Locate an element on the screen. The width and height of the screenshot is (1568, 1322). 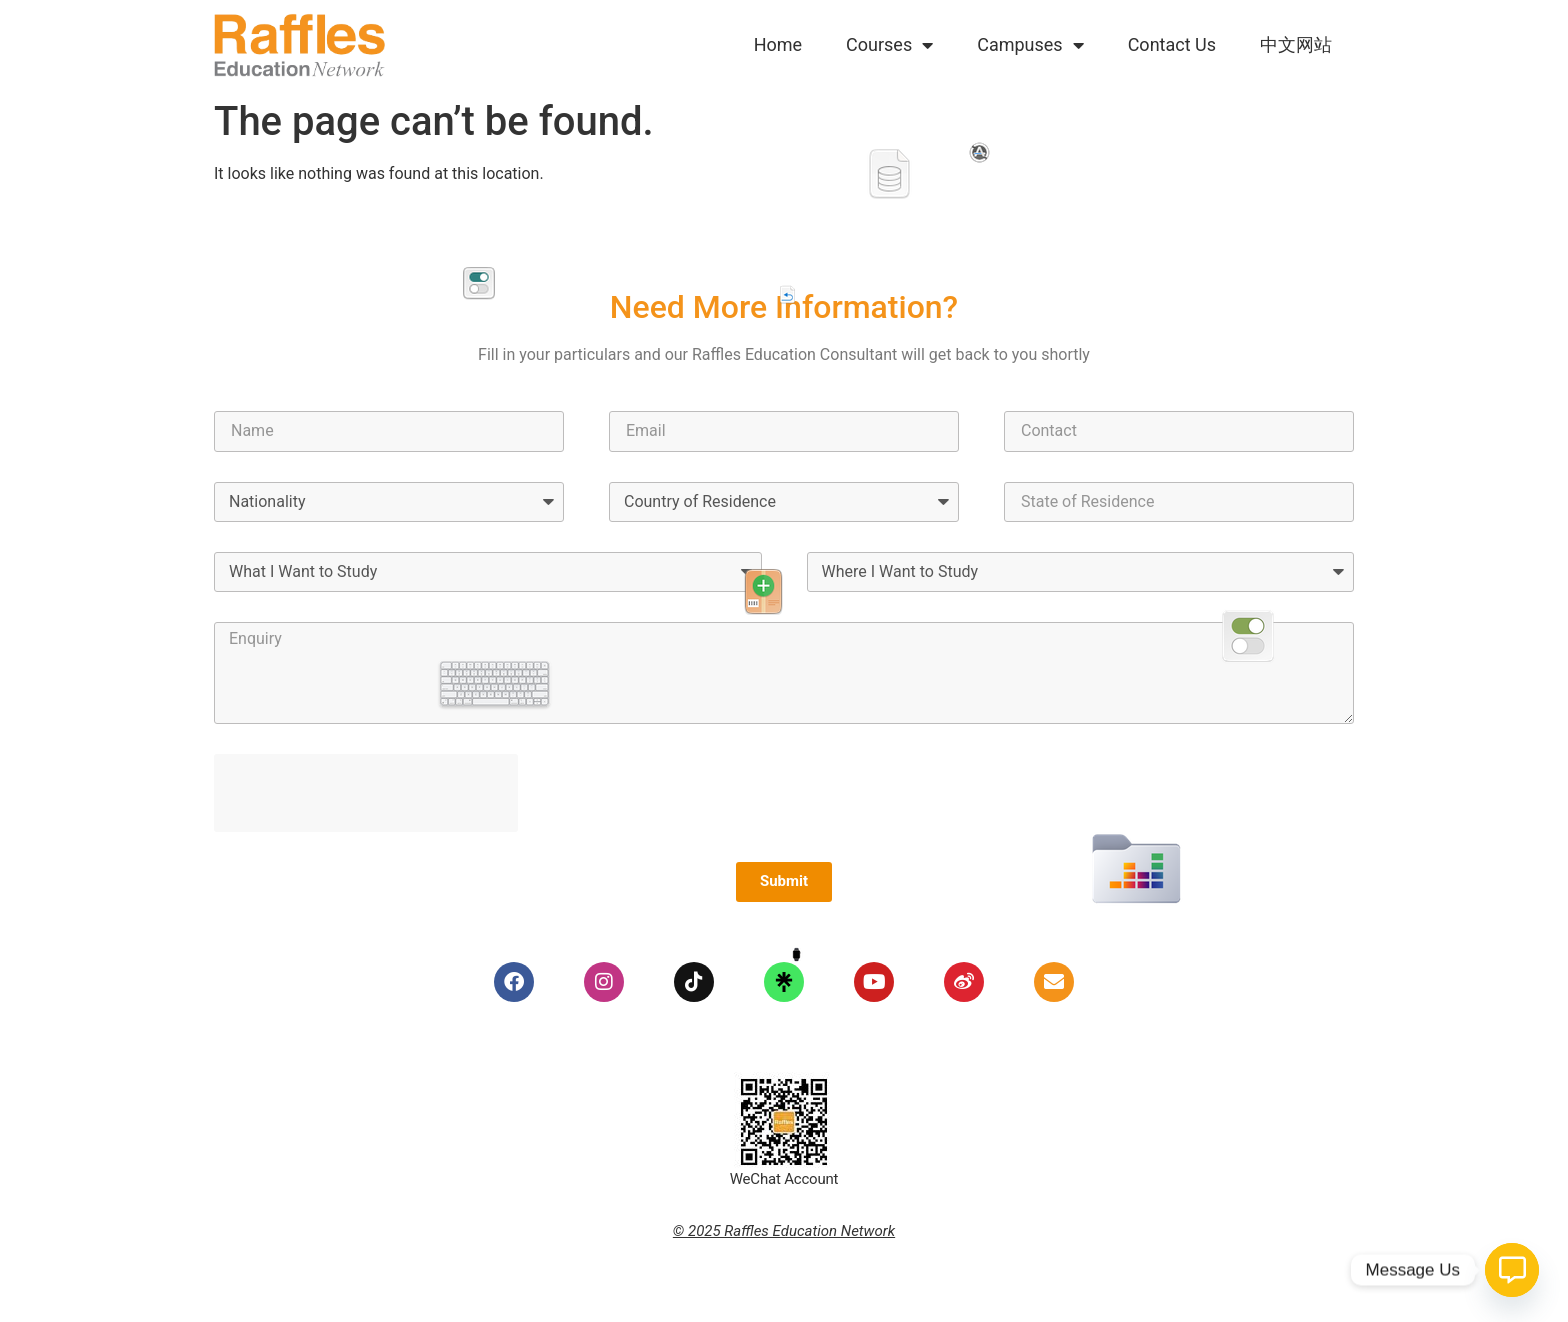
apple watch series 7 device icon is located at coordinates (796, 954).